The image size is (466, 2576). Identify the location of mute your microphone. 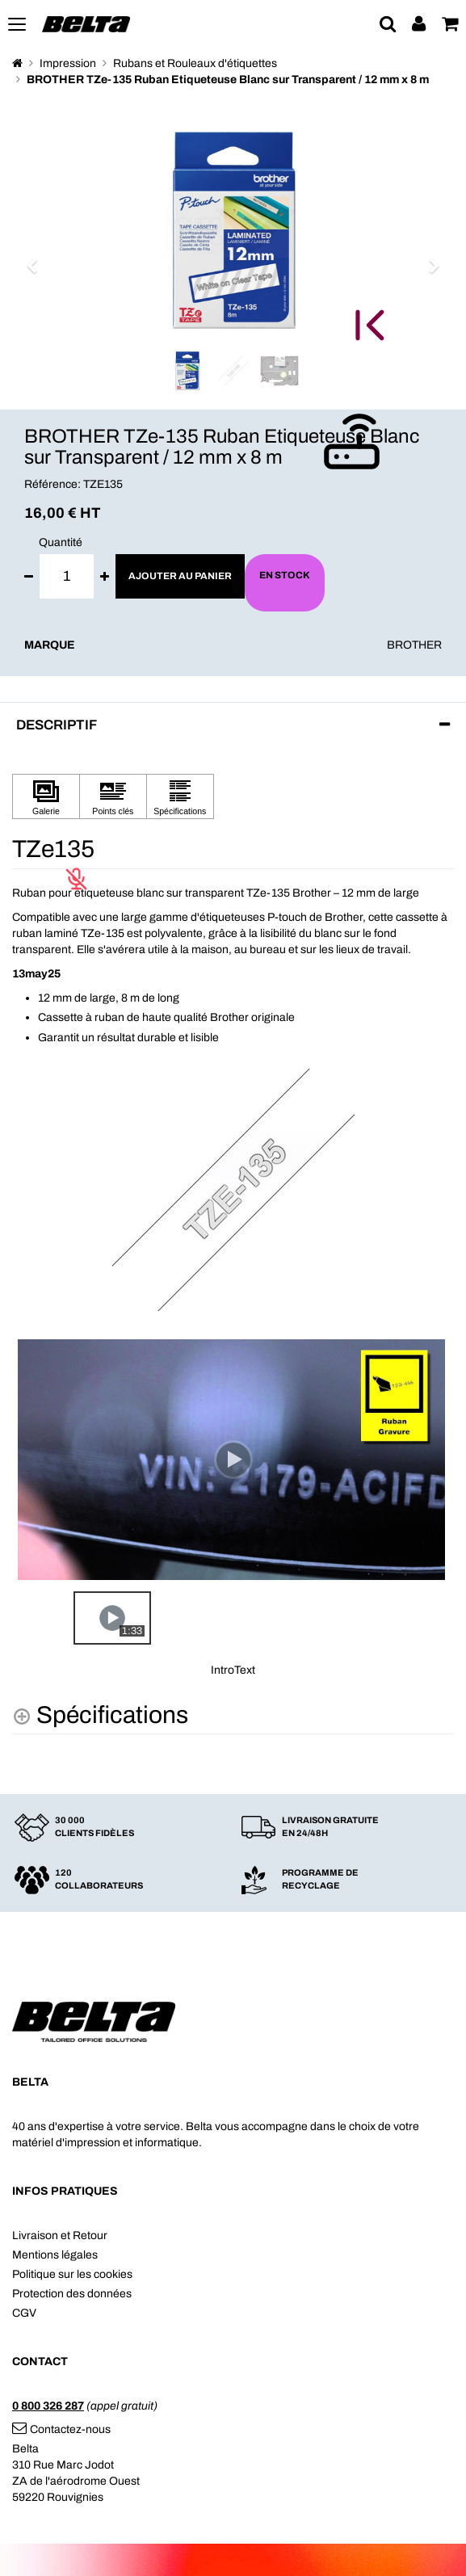
(76, 879).